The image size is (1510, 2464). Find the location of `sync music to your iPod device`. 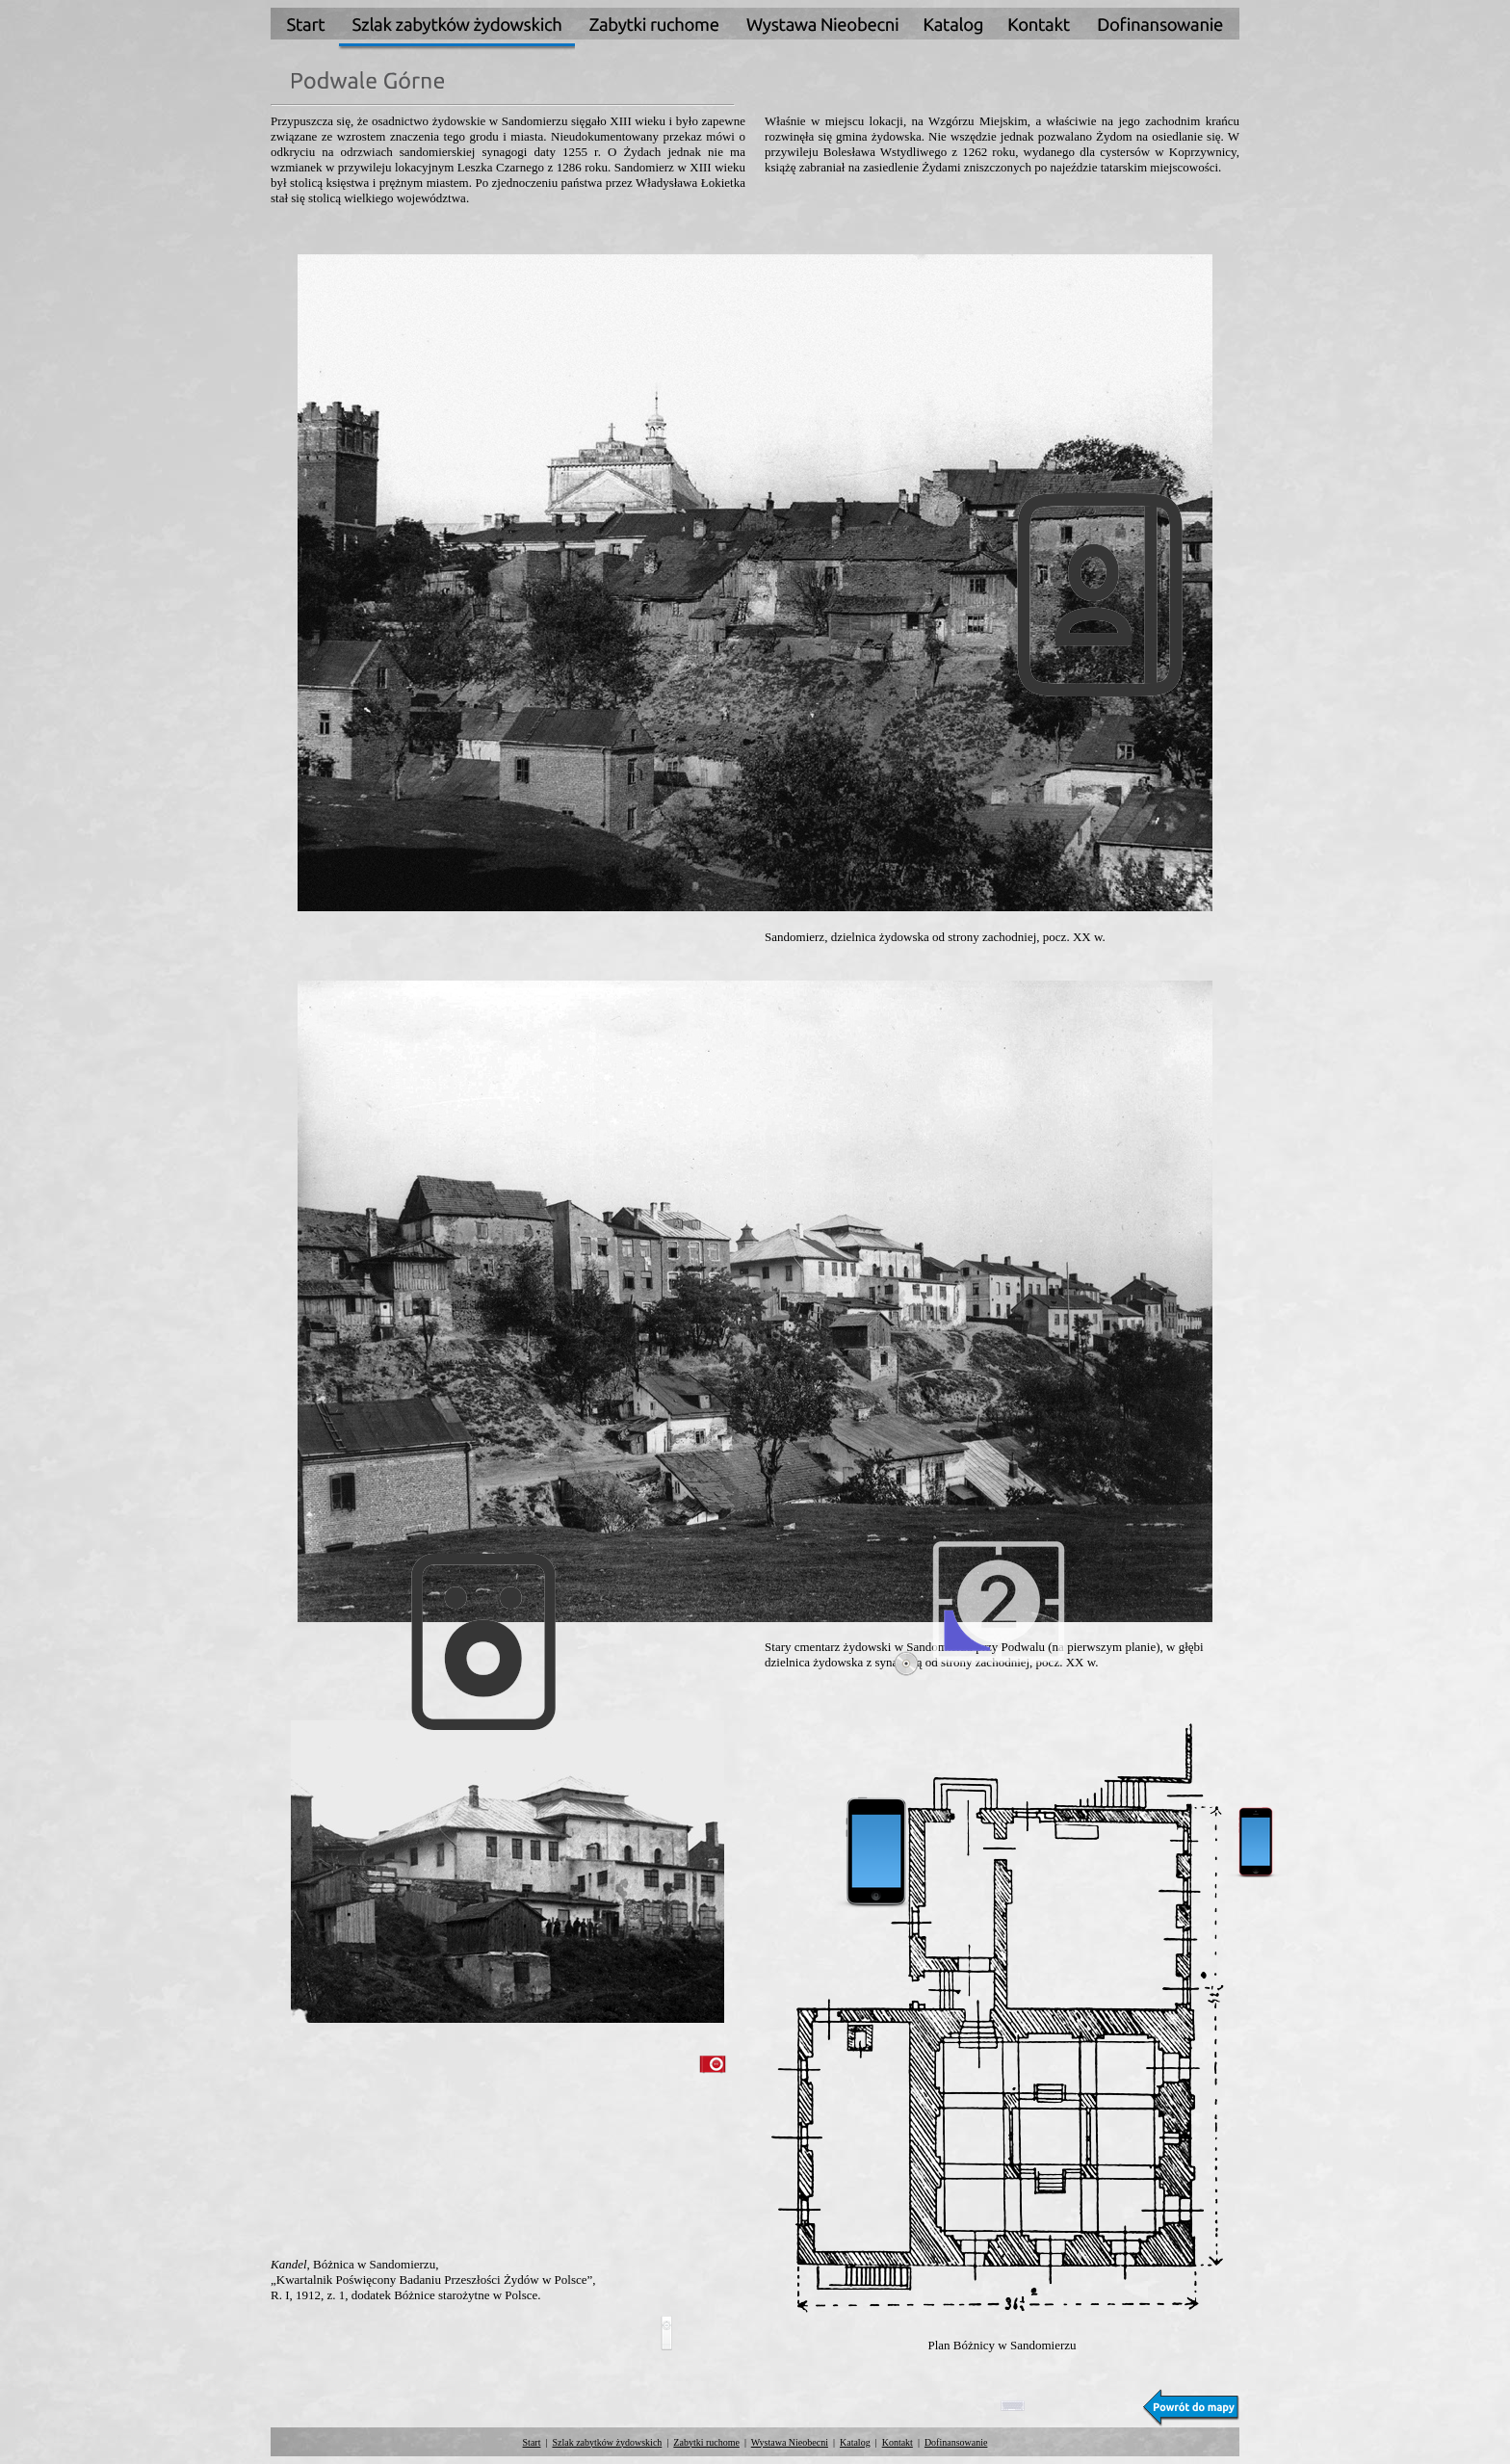

sync music to your iPod device is located at coordinates (666, 2333).